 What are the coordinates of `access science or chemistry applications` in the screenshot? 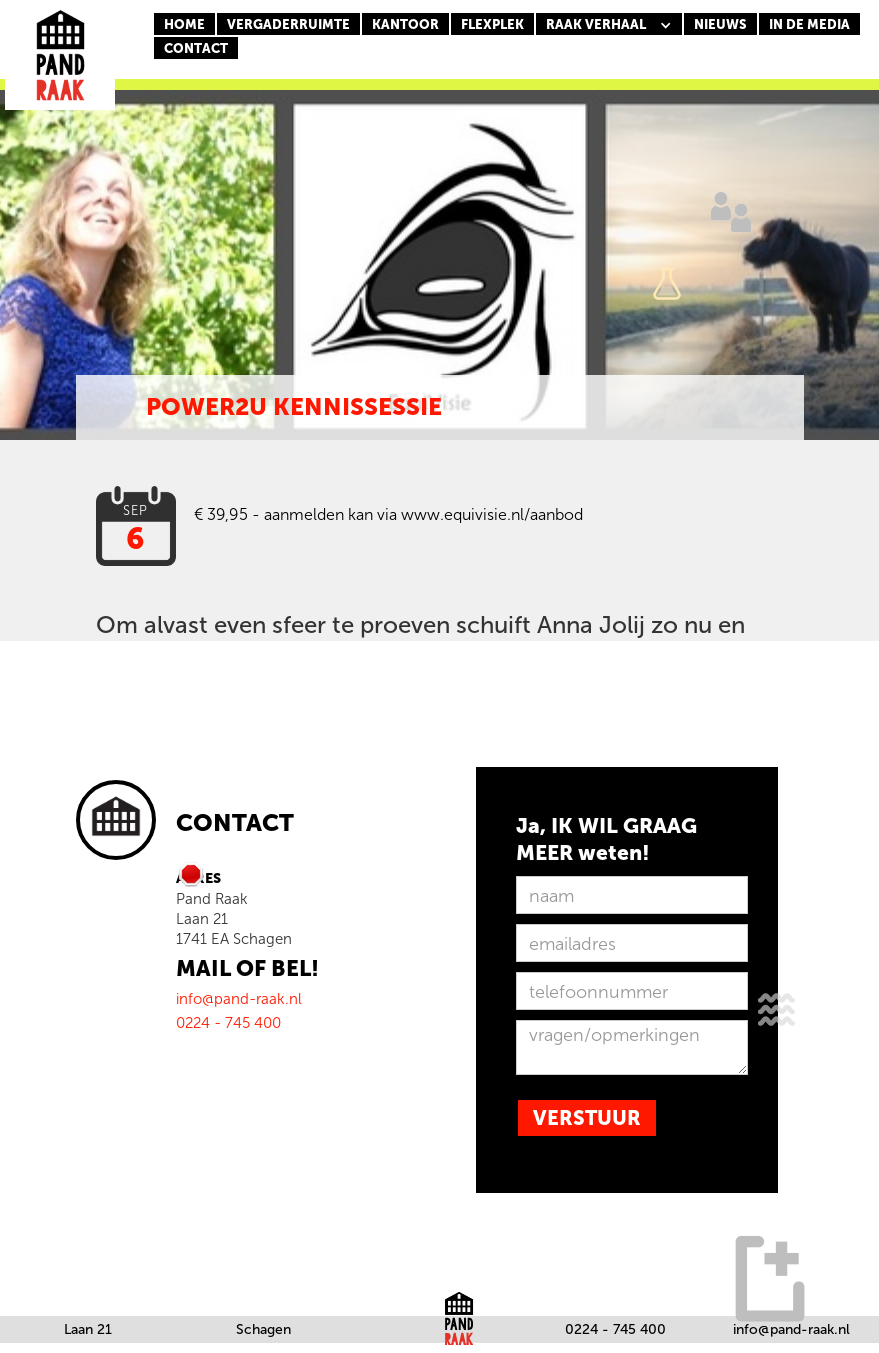 It's located at (667, 284).